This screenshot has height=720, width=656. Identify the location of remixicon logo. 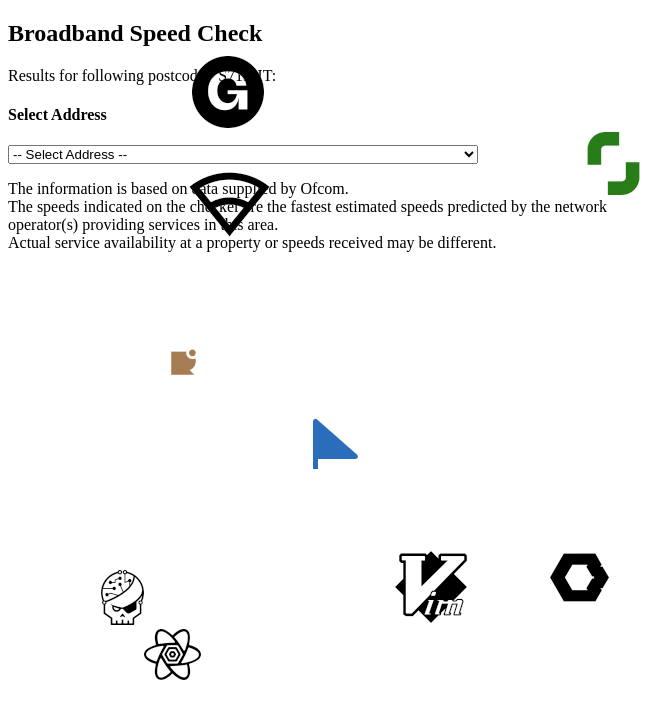
(183, 362).